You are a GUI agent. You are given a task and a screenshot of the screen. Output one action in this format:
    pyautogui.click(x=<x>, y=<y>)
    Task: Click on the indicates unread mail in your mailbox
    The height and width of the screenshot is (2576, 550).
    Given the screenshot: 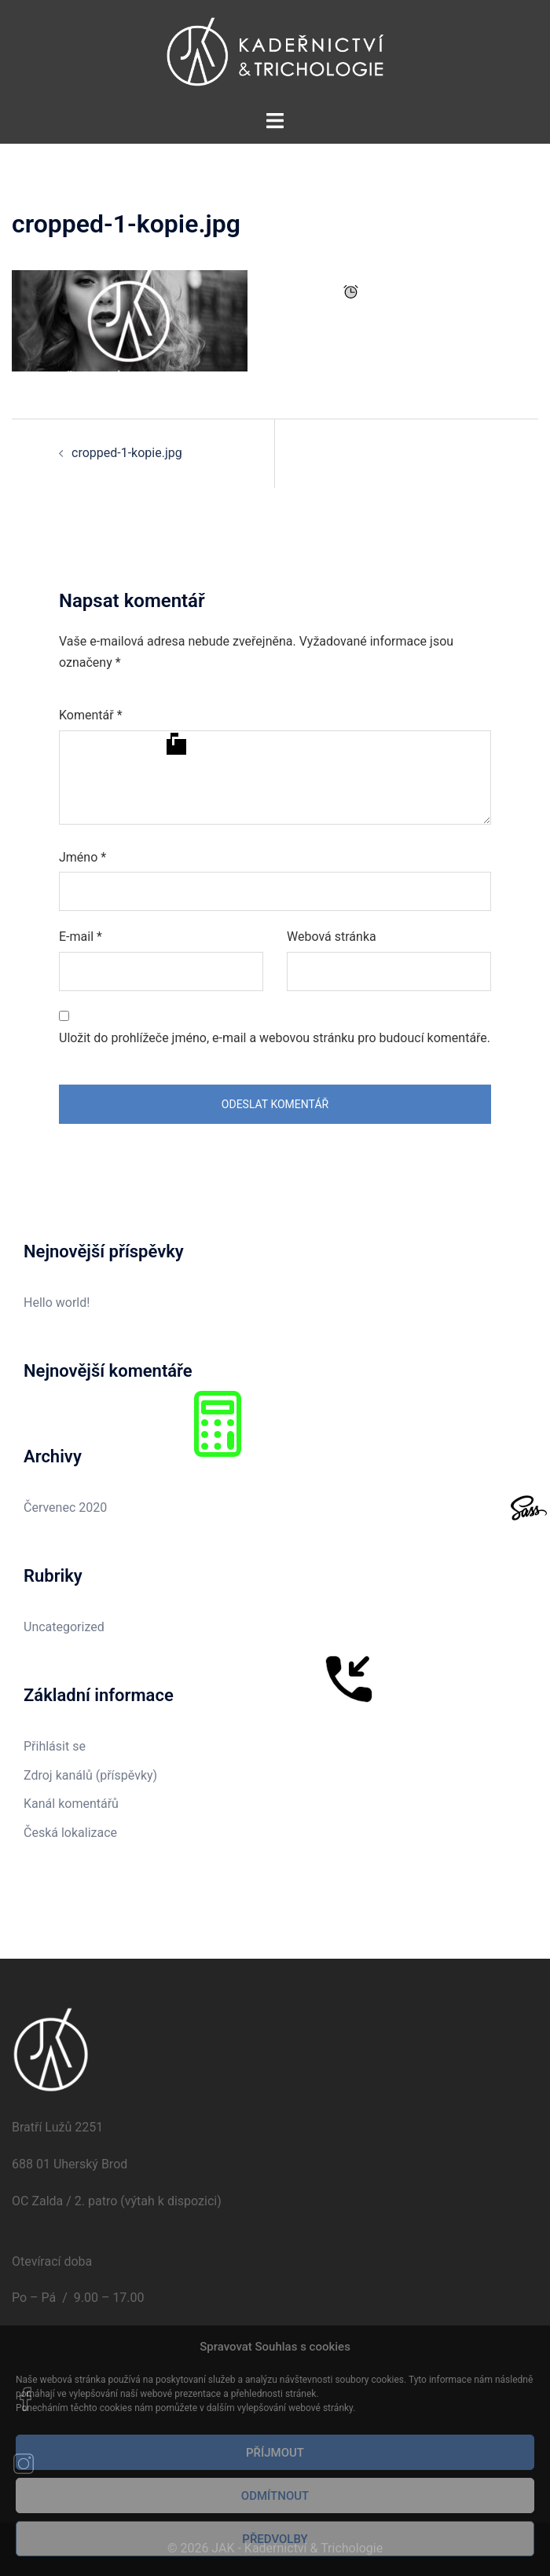 What is the action you would take?
    pyautogui.click(x=176, y=745)
    